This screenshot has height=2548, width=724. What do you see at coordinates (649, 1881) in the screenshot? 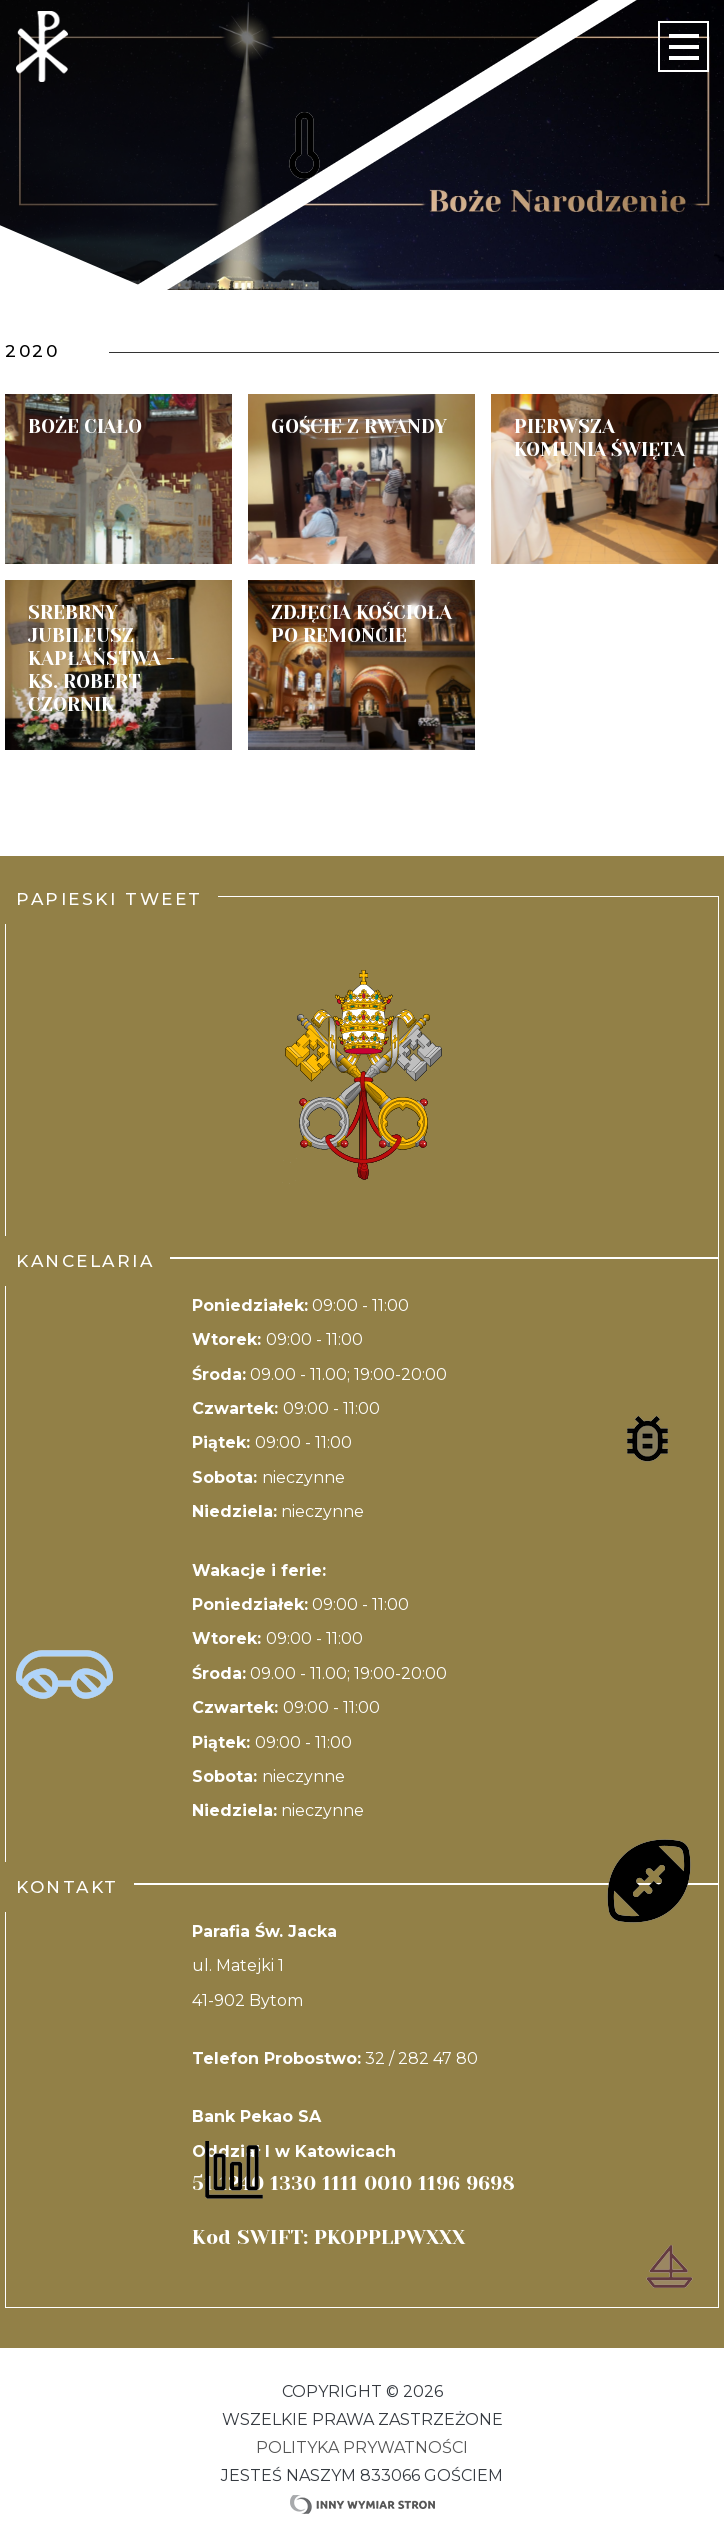
I see `access sports scores and updates` at bounding box center [649, 1881].